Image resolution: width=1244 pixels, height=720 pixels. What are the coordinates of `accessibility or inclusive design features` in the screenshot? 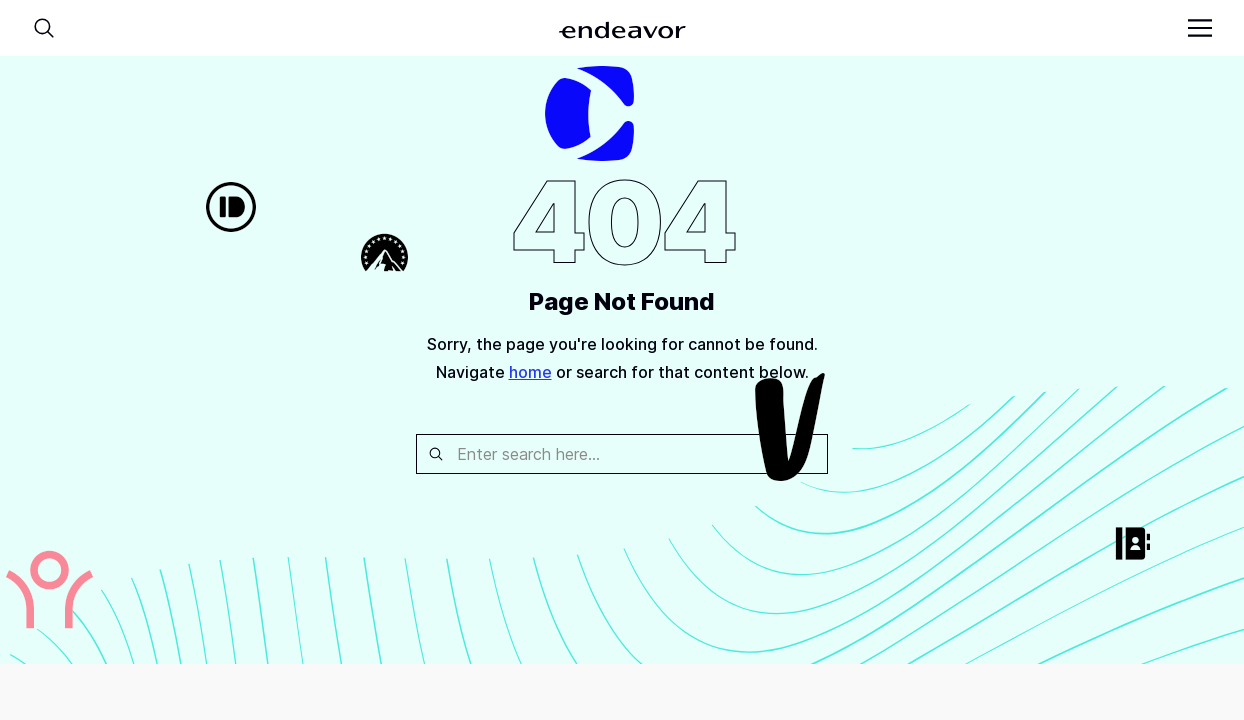 It's located at (49, 589).